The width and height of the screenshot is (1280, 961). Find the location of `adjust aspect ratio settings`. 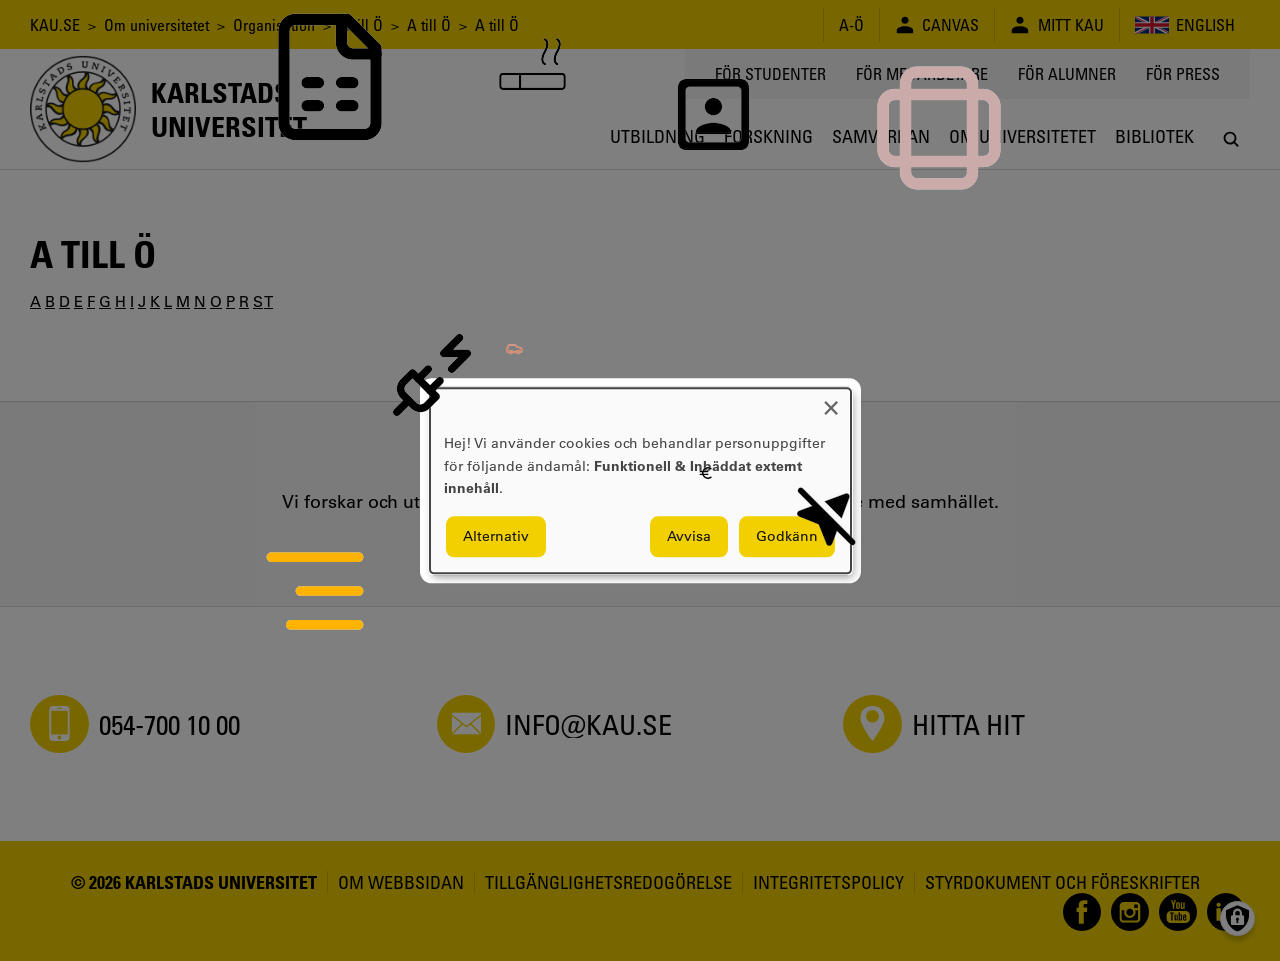

adjust aspect ratio settings is located at coordinates (939, 128).